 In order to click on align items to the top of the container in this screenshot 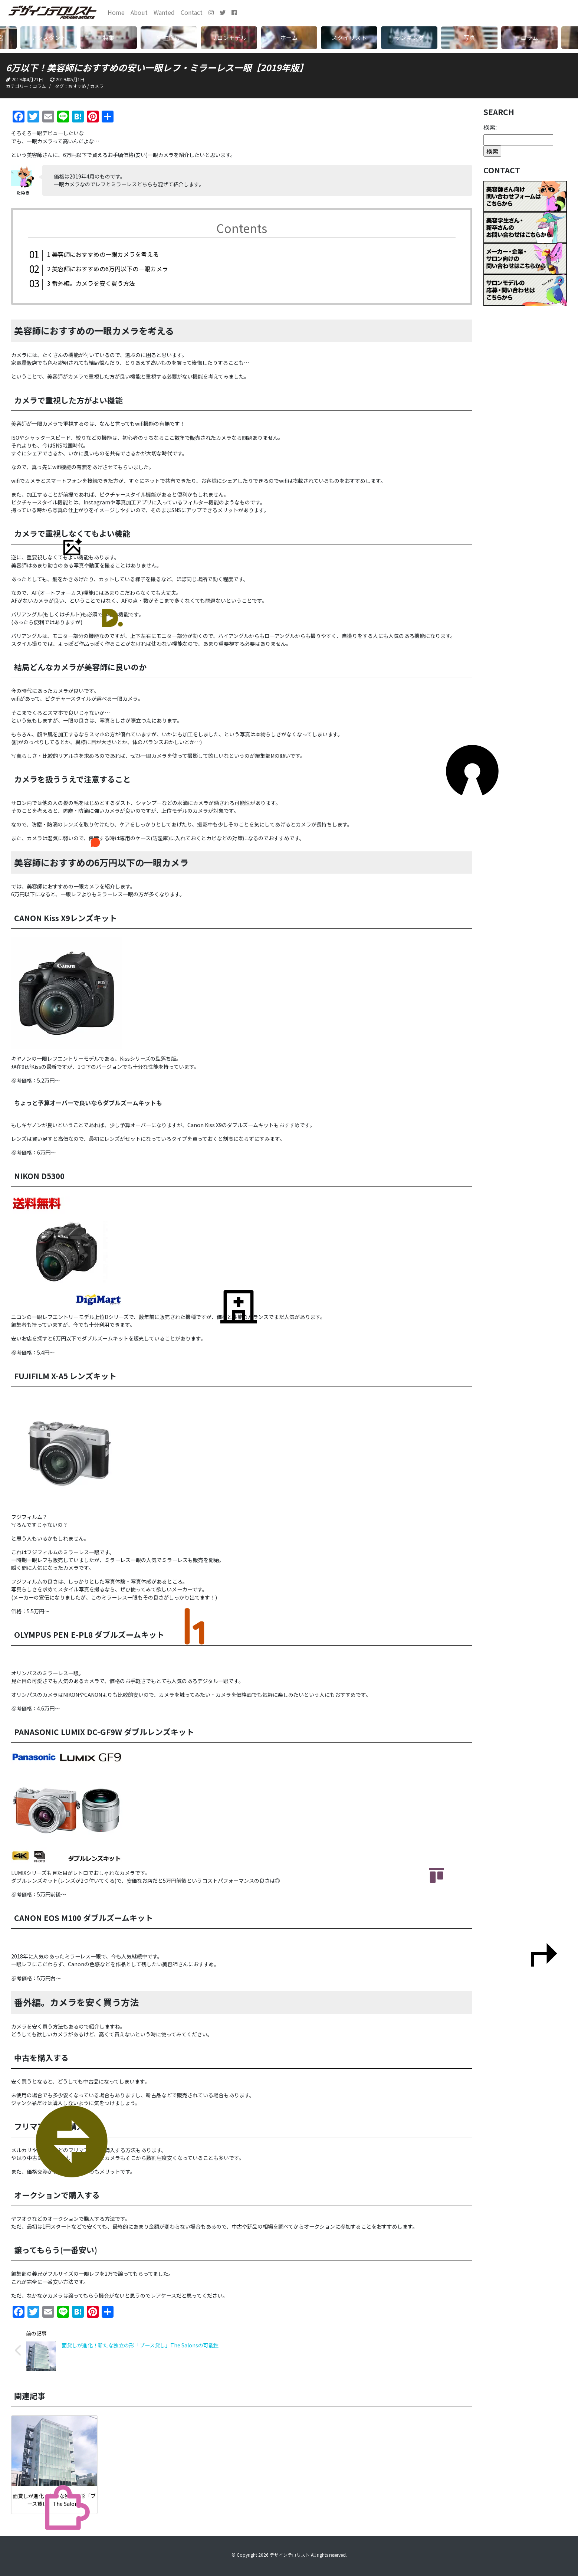, I will do `click(436, 1875)`.